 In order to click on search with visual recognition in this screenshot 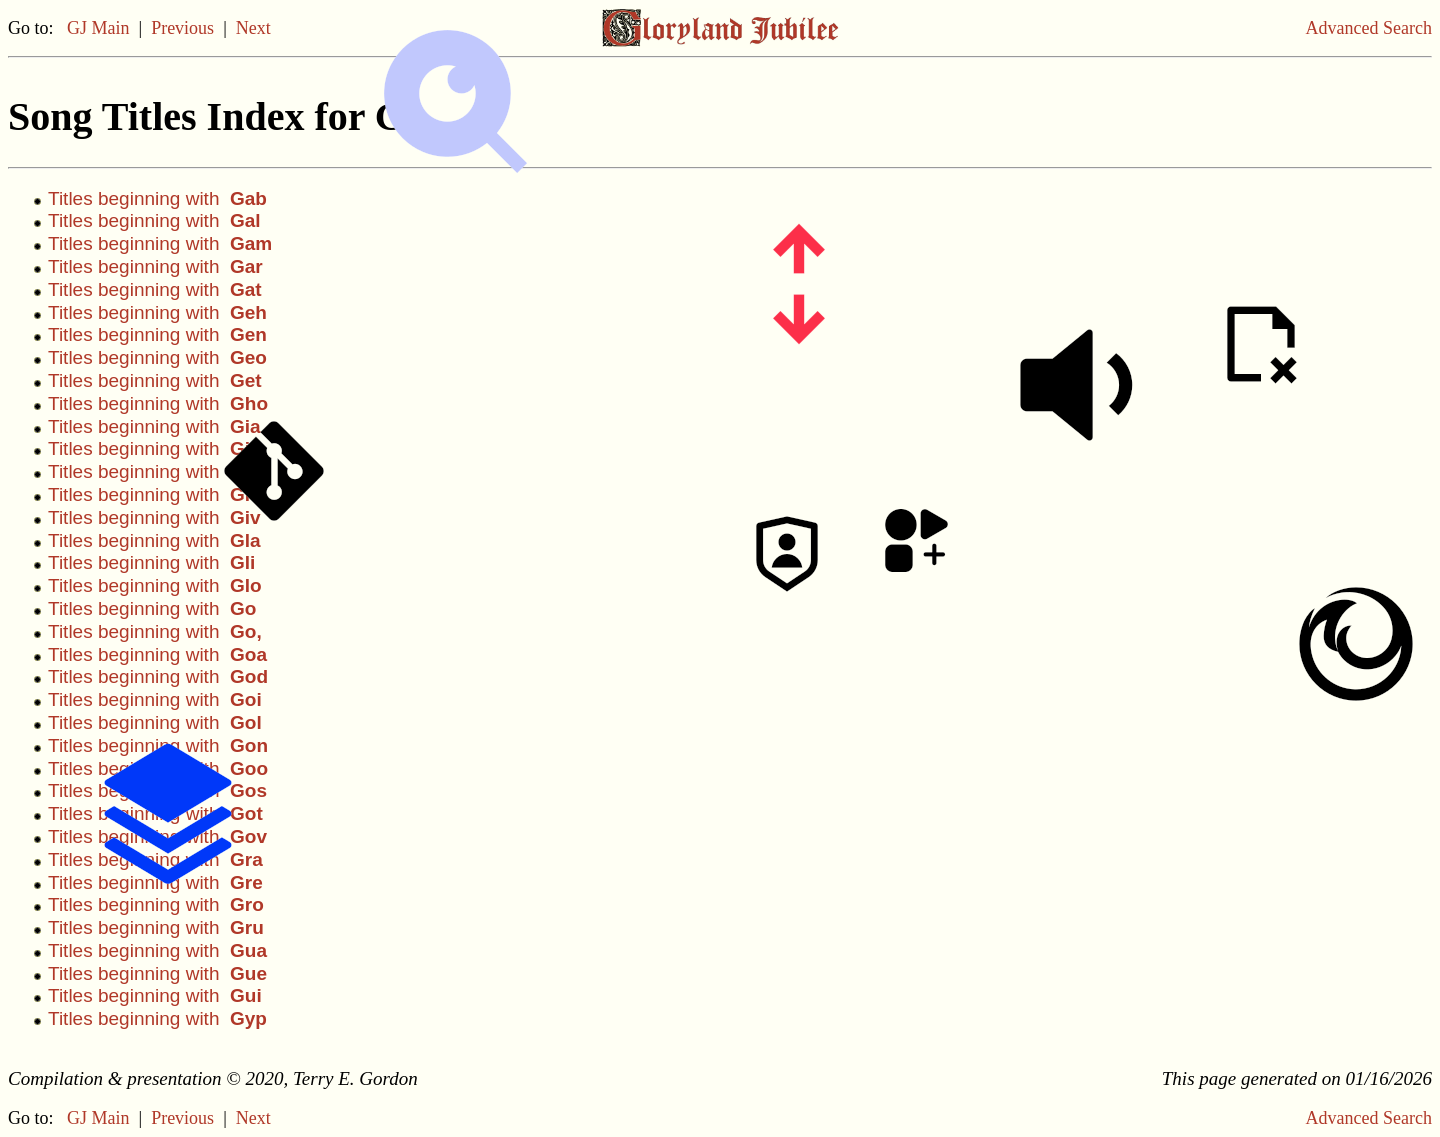, I will do `click(454, 100)`.